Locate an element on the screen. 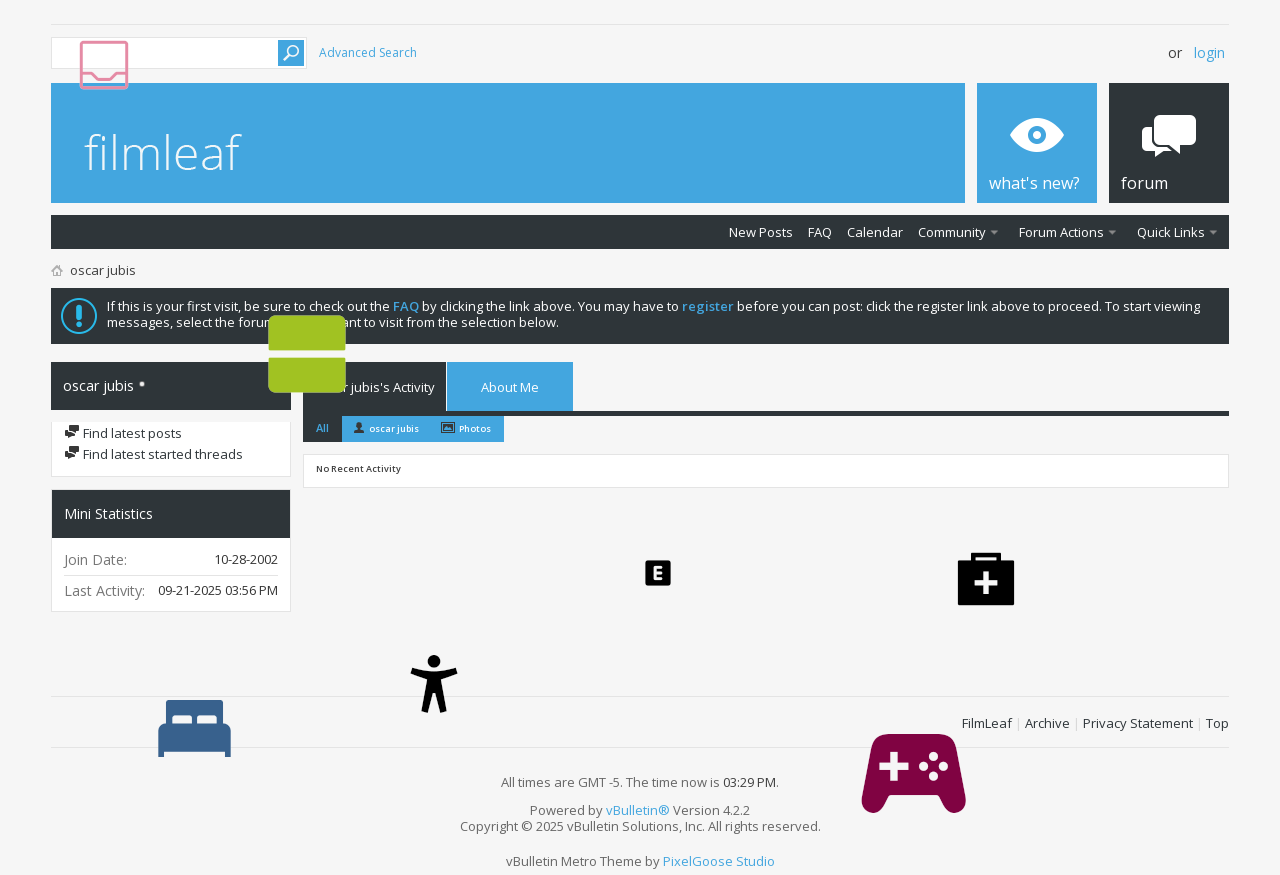  access your inbox or message tray is located at coordinates (104, 65).